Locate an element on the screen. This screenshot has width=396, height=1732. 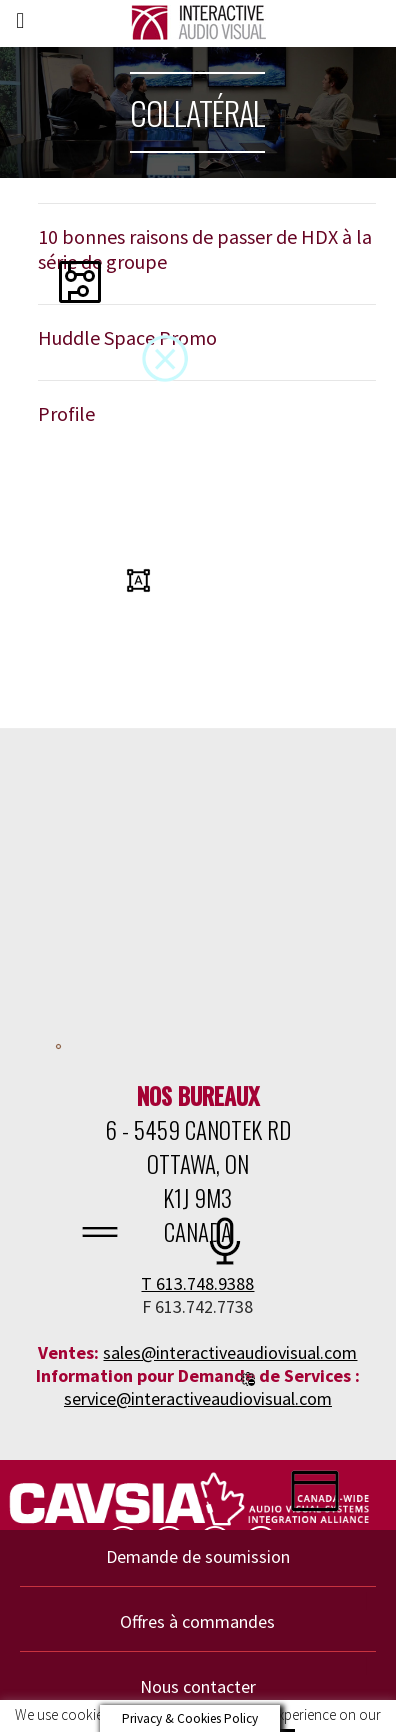
edit text box formatting is located at coordinates (138, 580).